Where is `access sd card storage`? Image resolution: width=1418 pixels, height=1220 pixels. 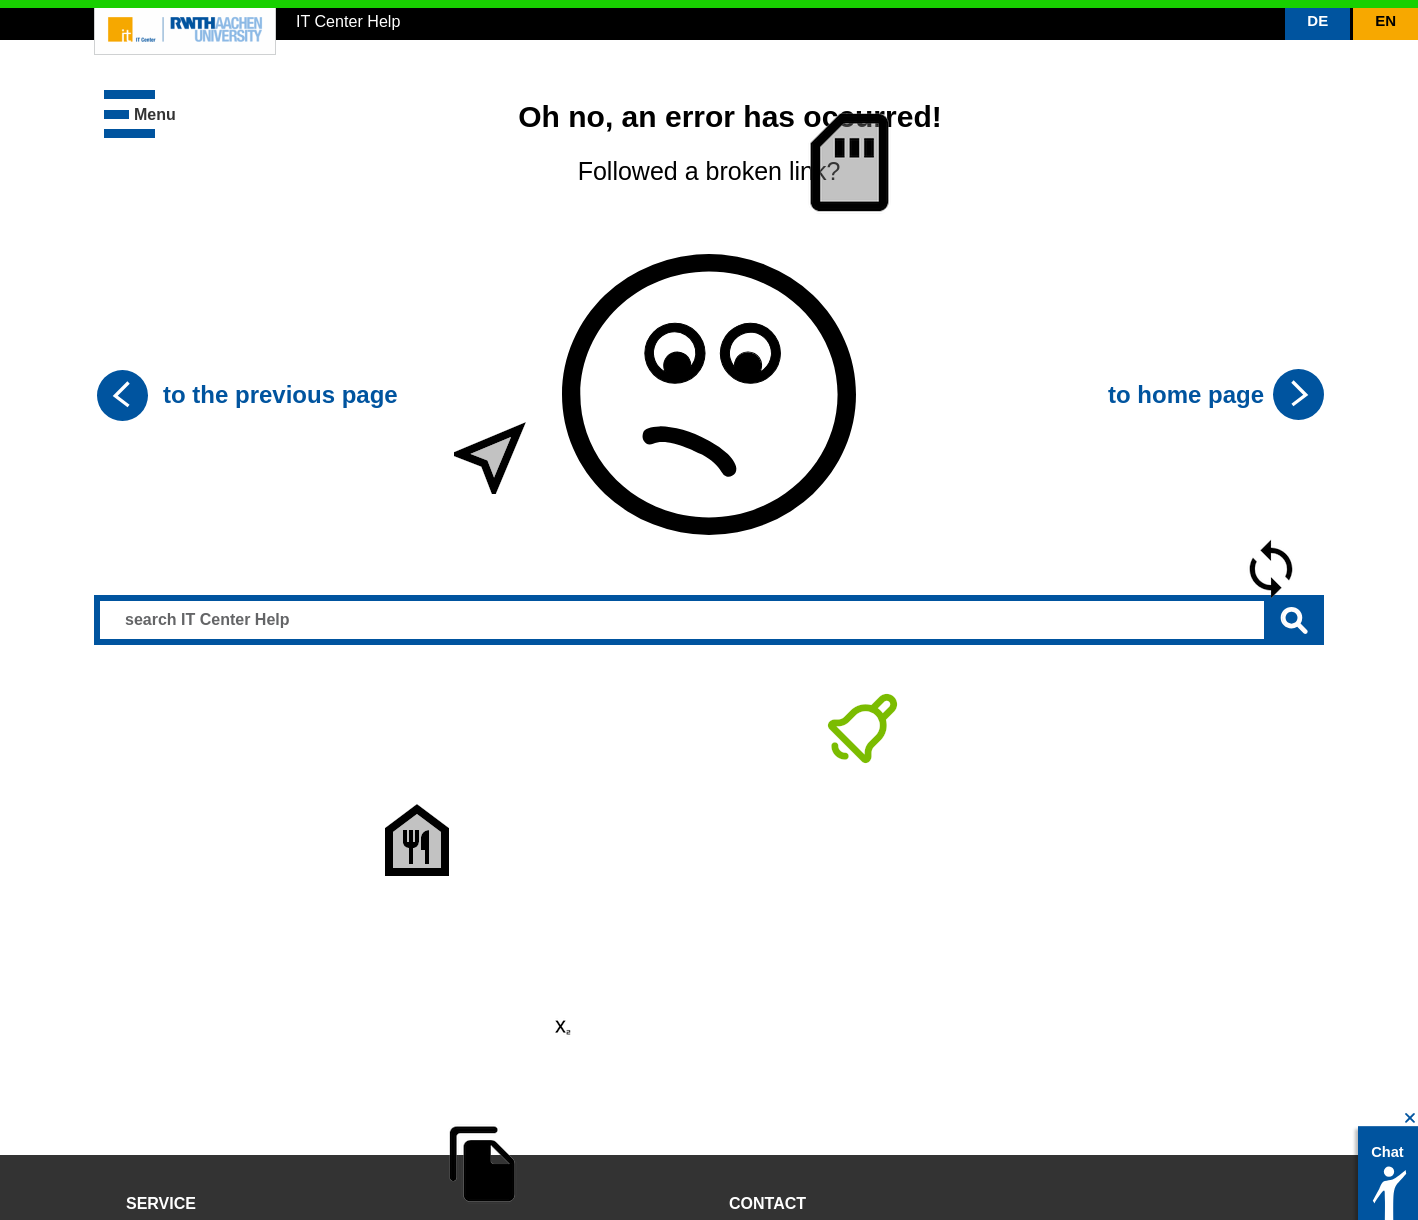 access sd card storage is located at coordinates (849, 162).